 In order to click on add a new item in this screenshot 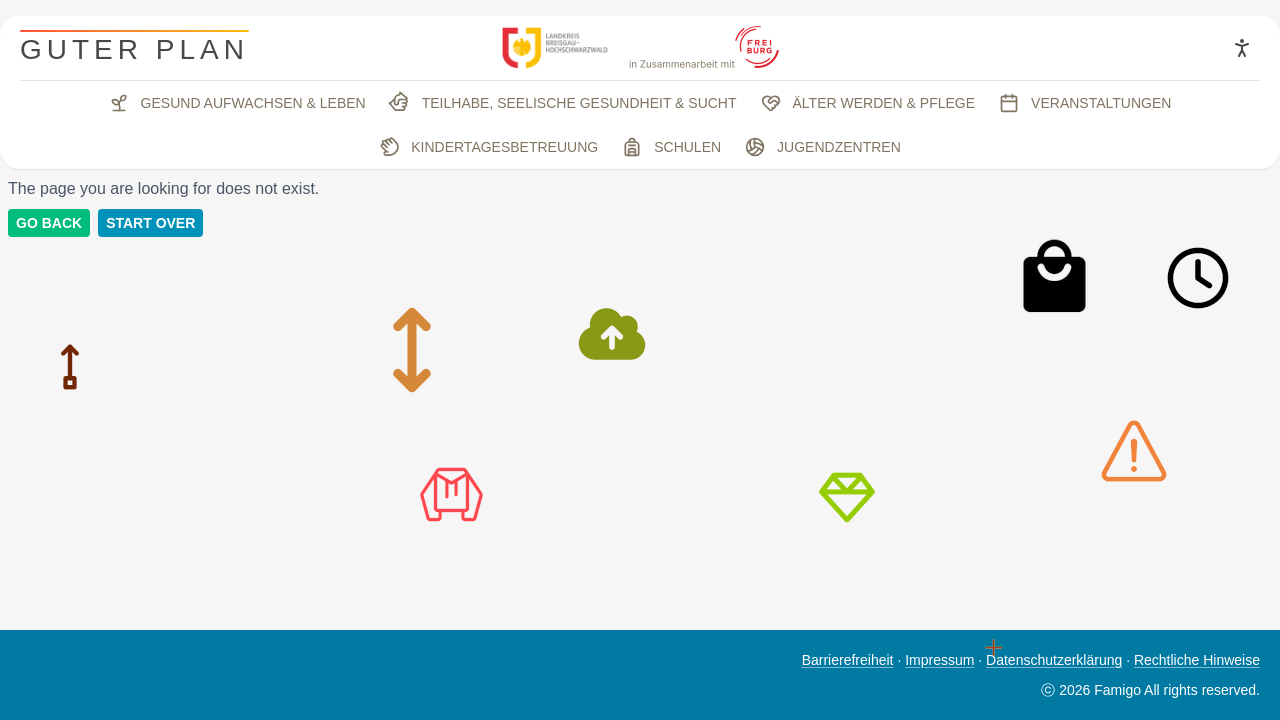, I will do `click(994, 648)`.